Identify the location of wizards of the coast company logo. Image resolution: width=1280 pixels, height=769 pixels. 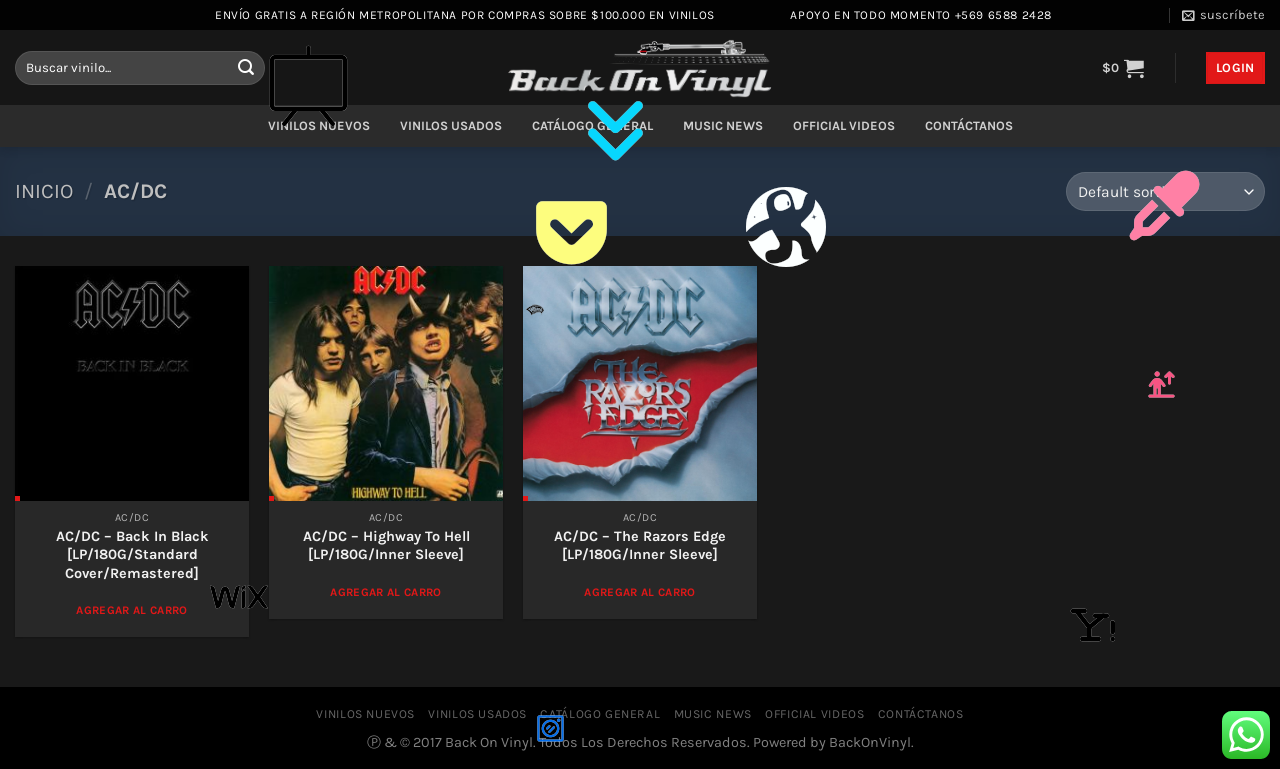
(535, 310).